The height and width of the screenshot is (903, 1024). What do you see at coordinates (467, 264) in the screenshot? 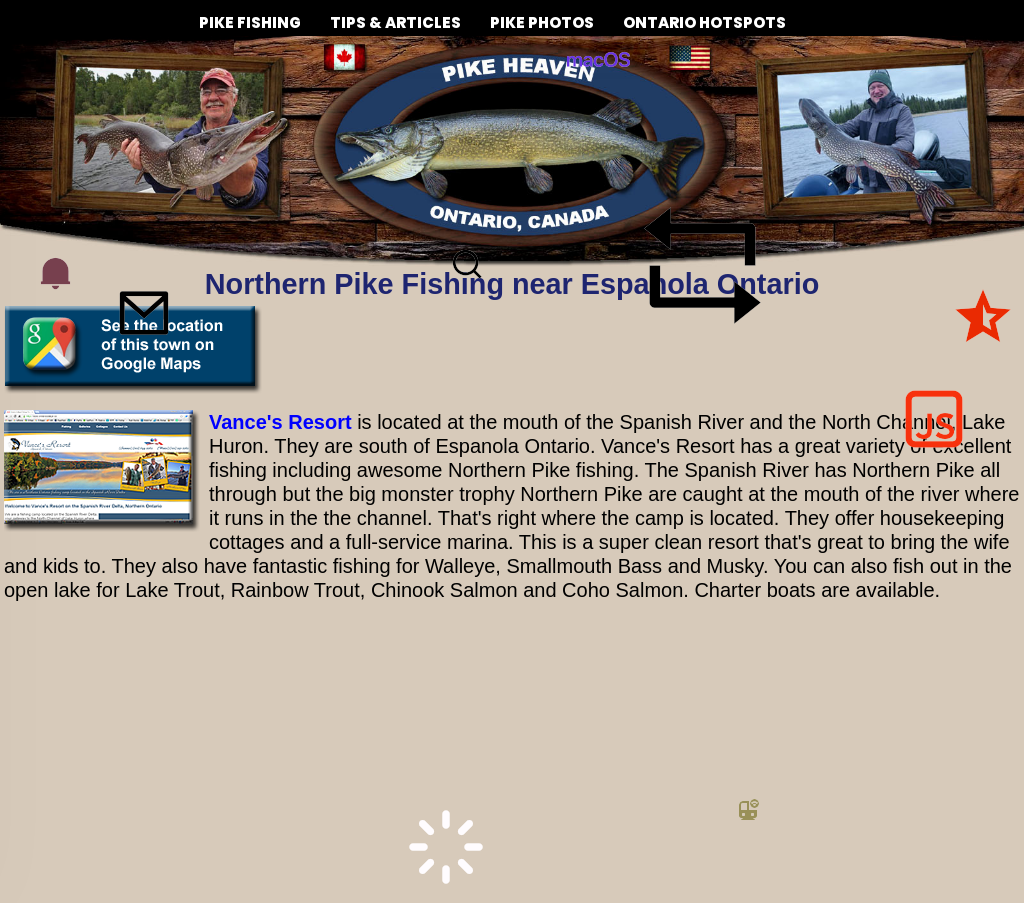
I see `search for content or items` at bounding box center [467, 264].